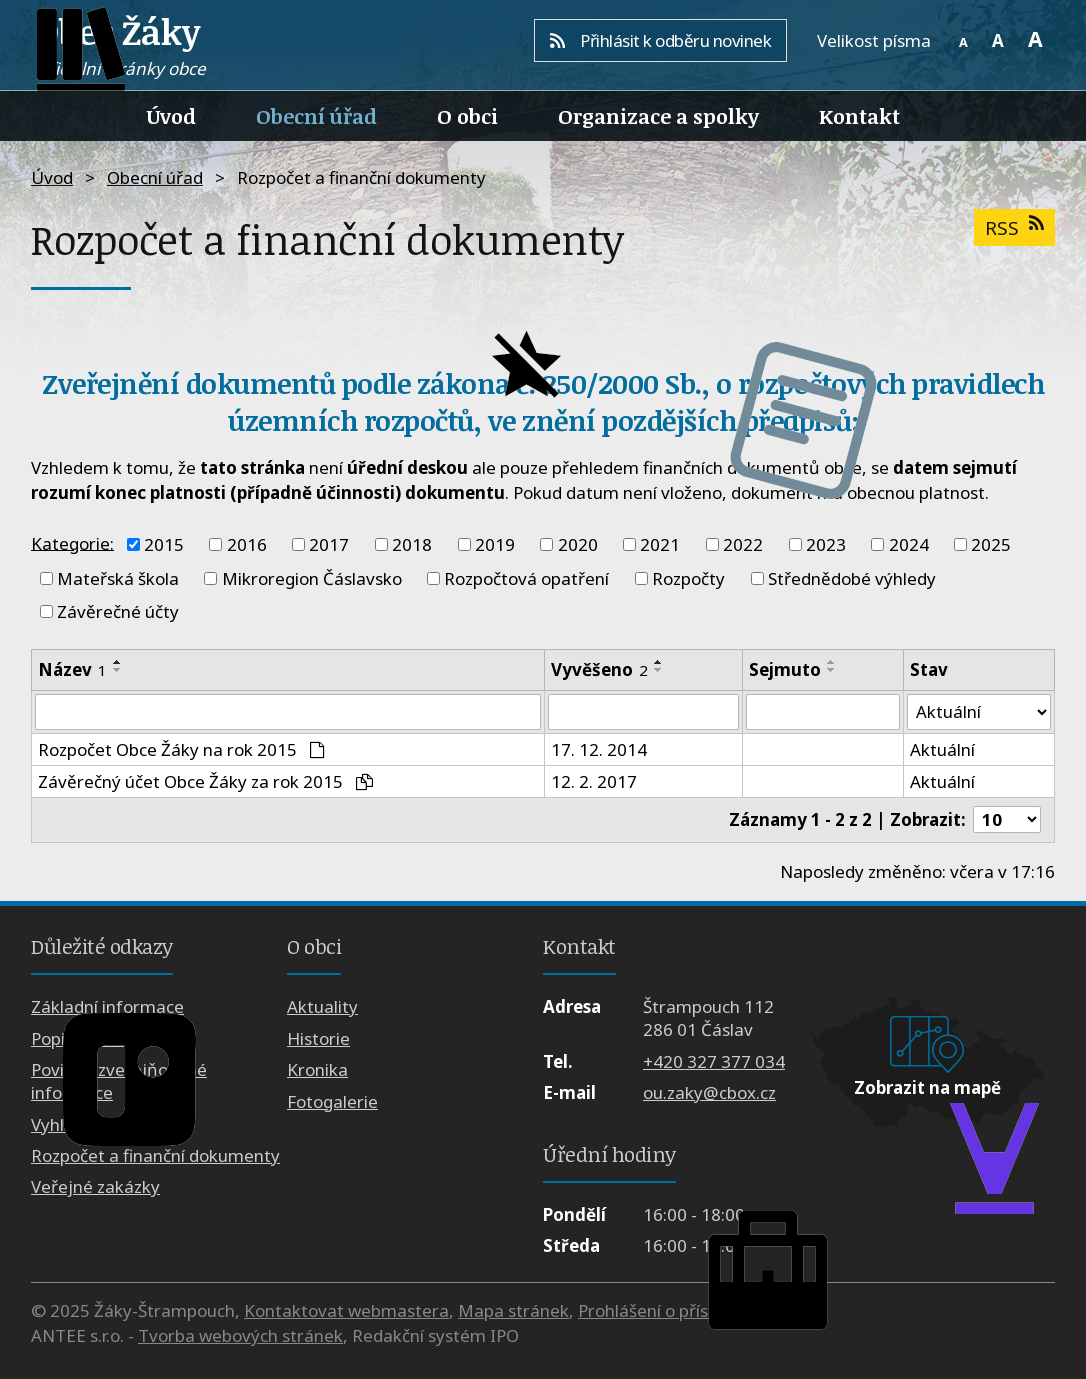  What do you see at coordinates (526, 365) in the screenshot?
I see `disable or turn off favorites` at bounding box center [526, 365].